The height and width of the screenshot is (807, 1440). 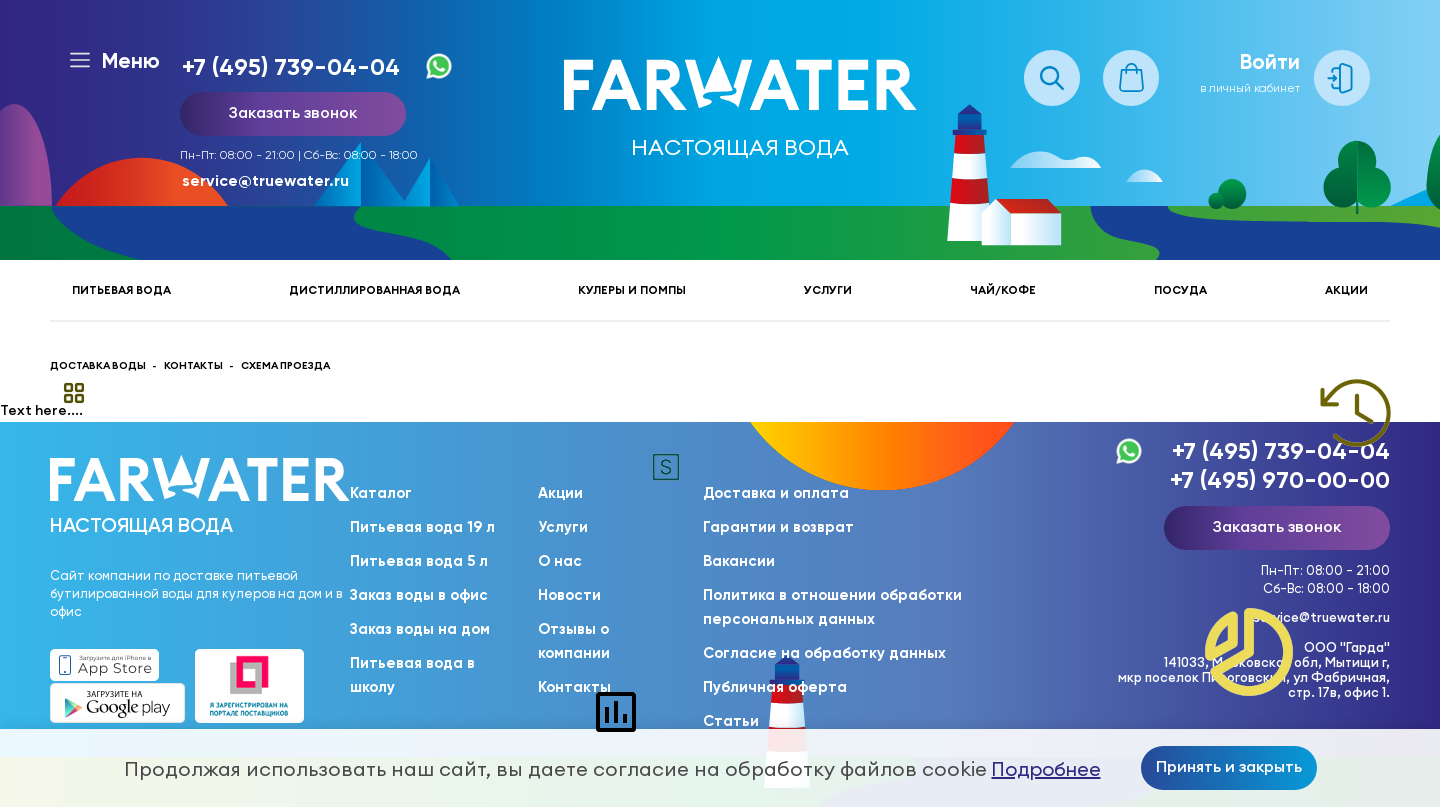 What do you see at coordinates (74, 393) in the screenshot?
I see `open app grid or launcher` at bounding box center [74, 393].